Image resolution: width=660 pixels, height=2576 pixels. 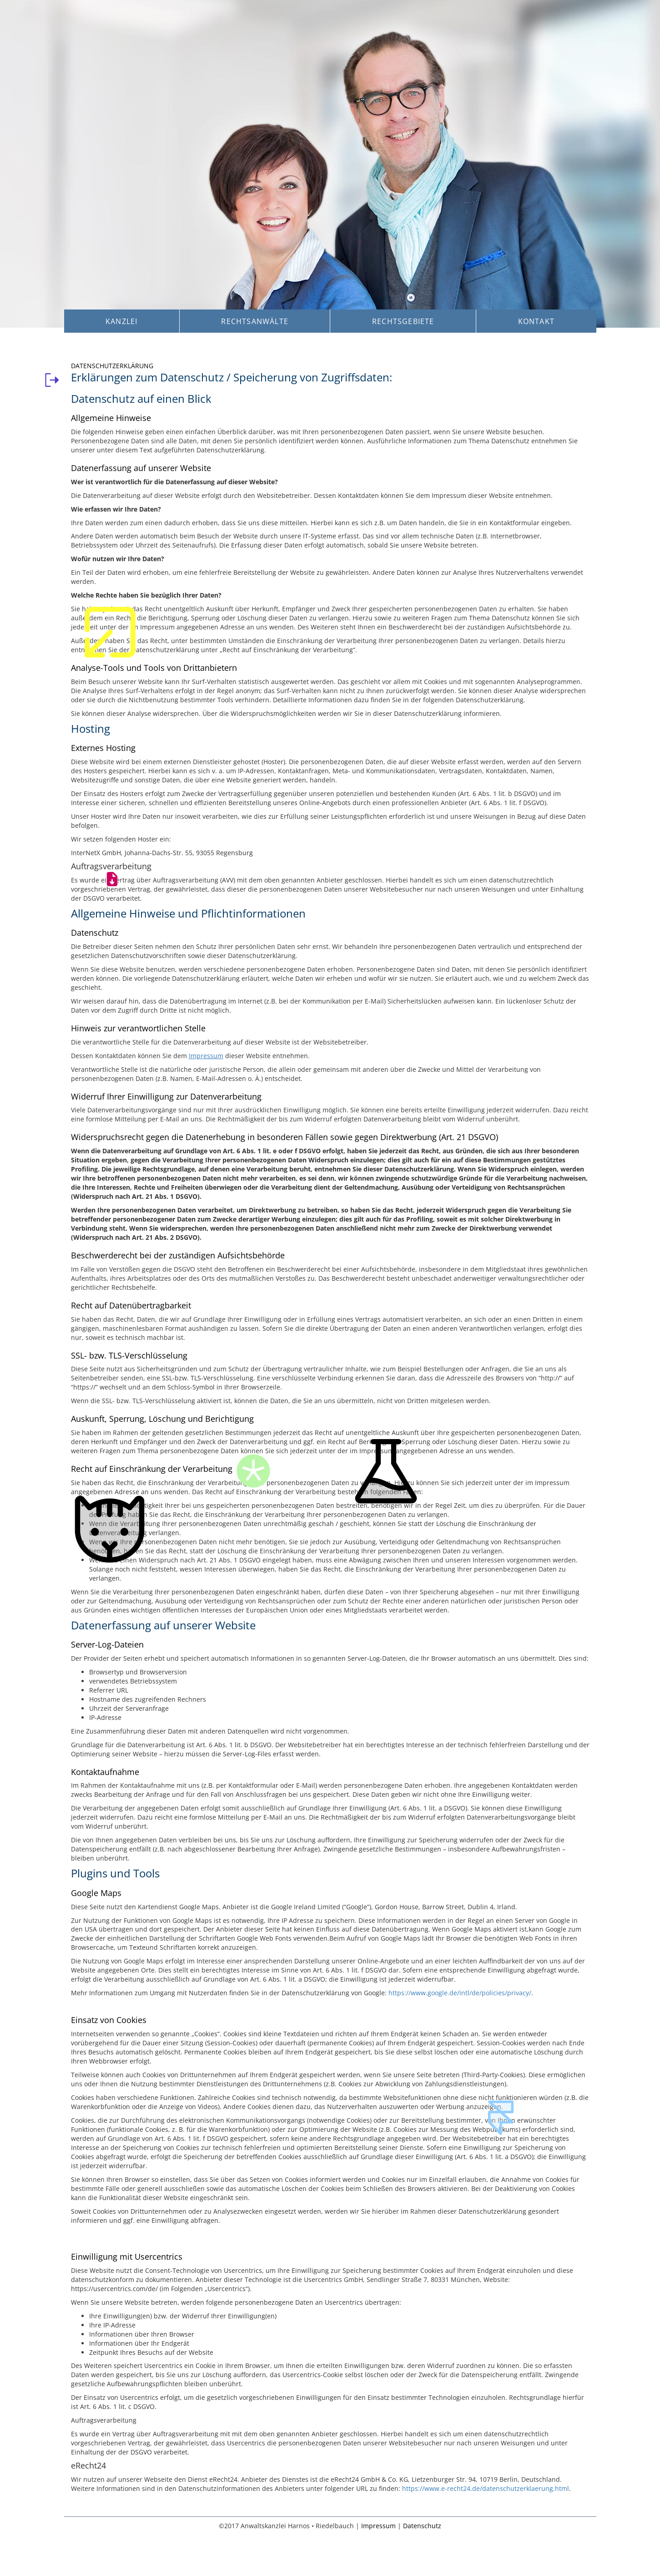 What do you see at coordinates (253, 1471) in the screenshot?
I see `indicates a required field in a form` at bounding box center [253, 1471].